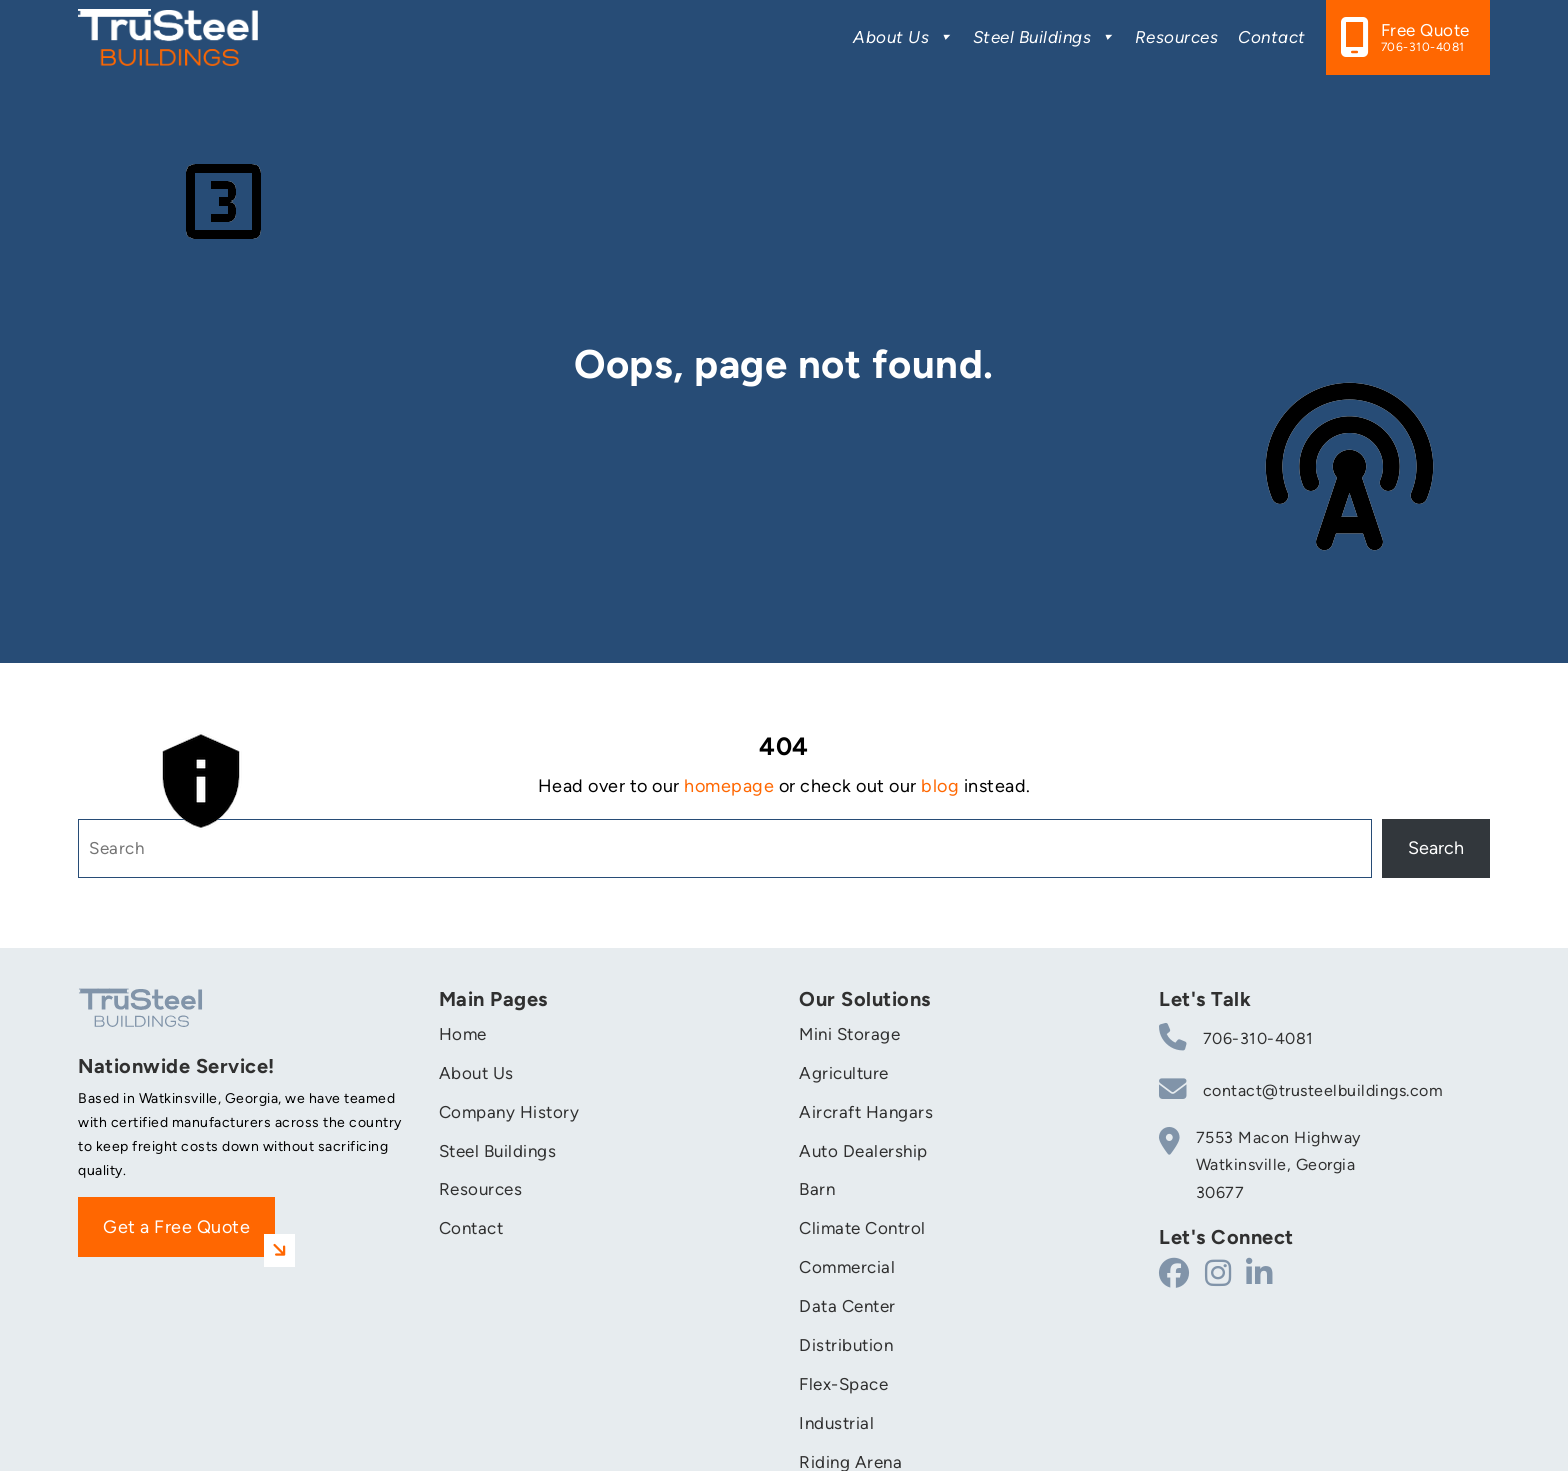  What do you see at coordinates (1349, 466) in the screenshot?
I see `access broadcast or transmission settings` at bounding box center [1349, 466].